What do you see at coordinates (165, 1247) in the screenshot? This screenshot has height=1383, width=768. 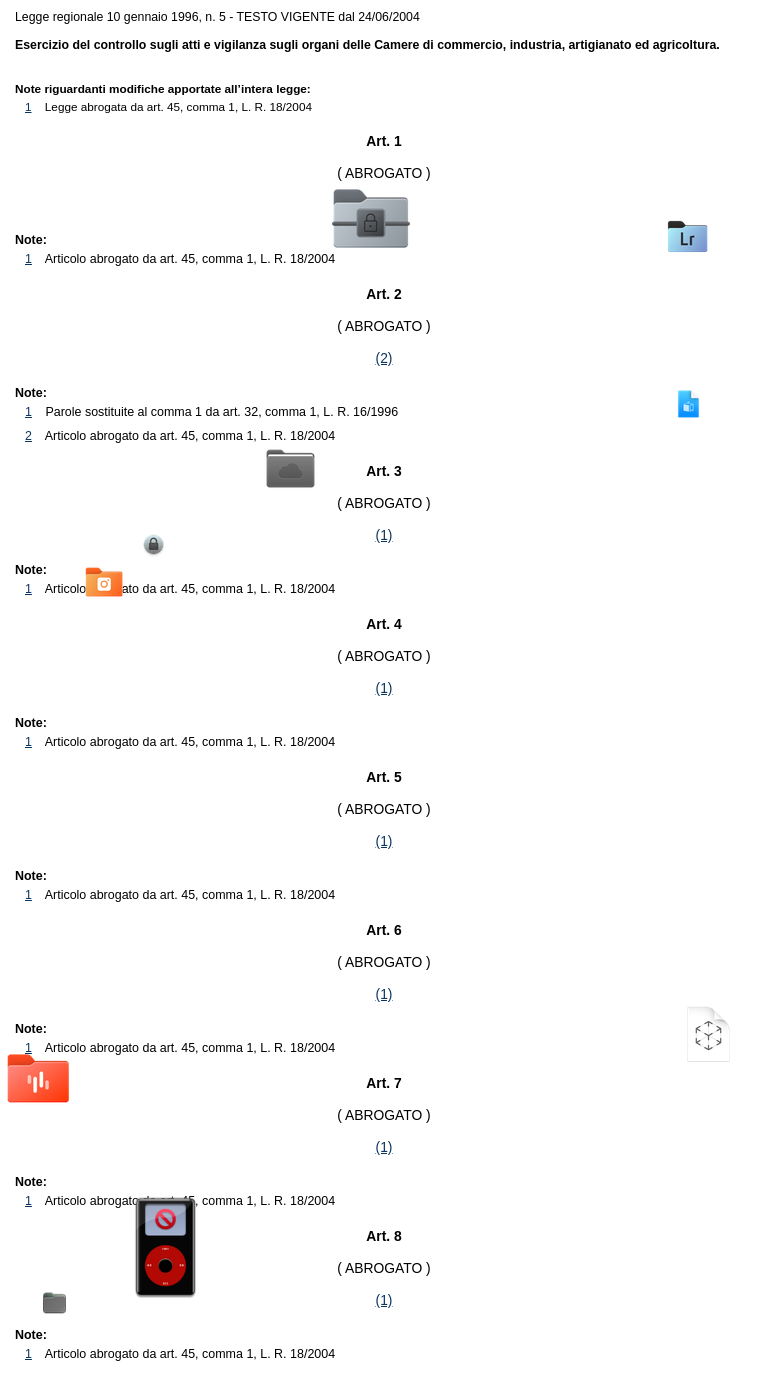 I see `iPod device not recognized or unavailable` at bounding box center [165, 1247].